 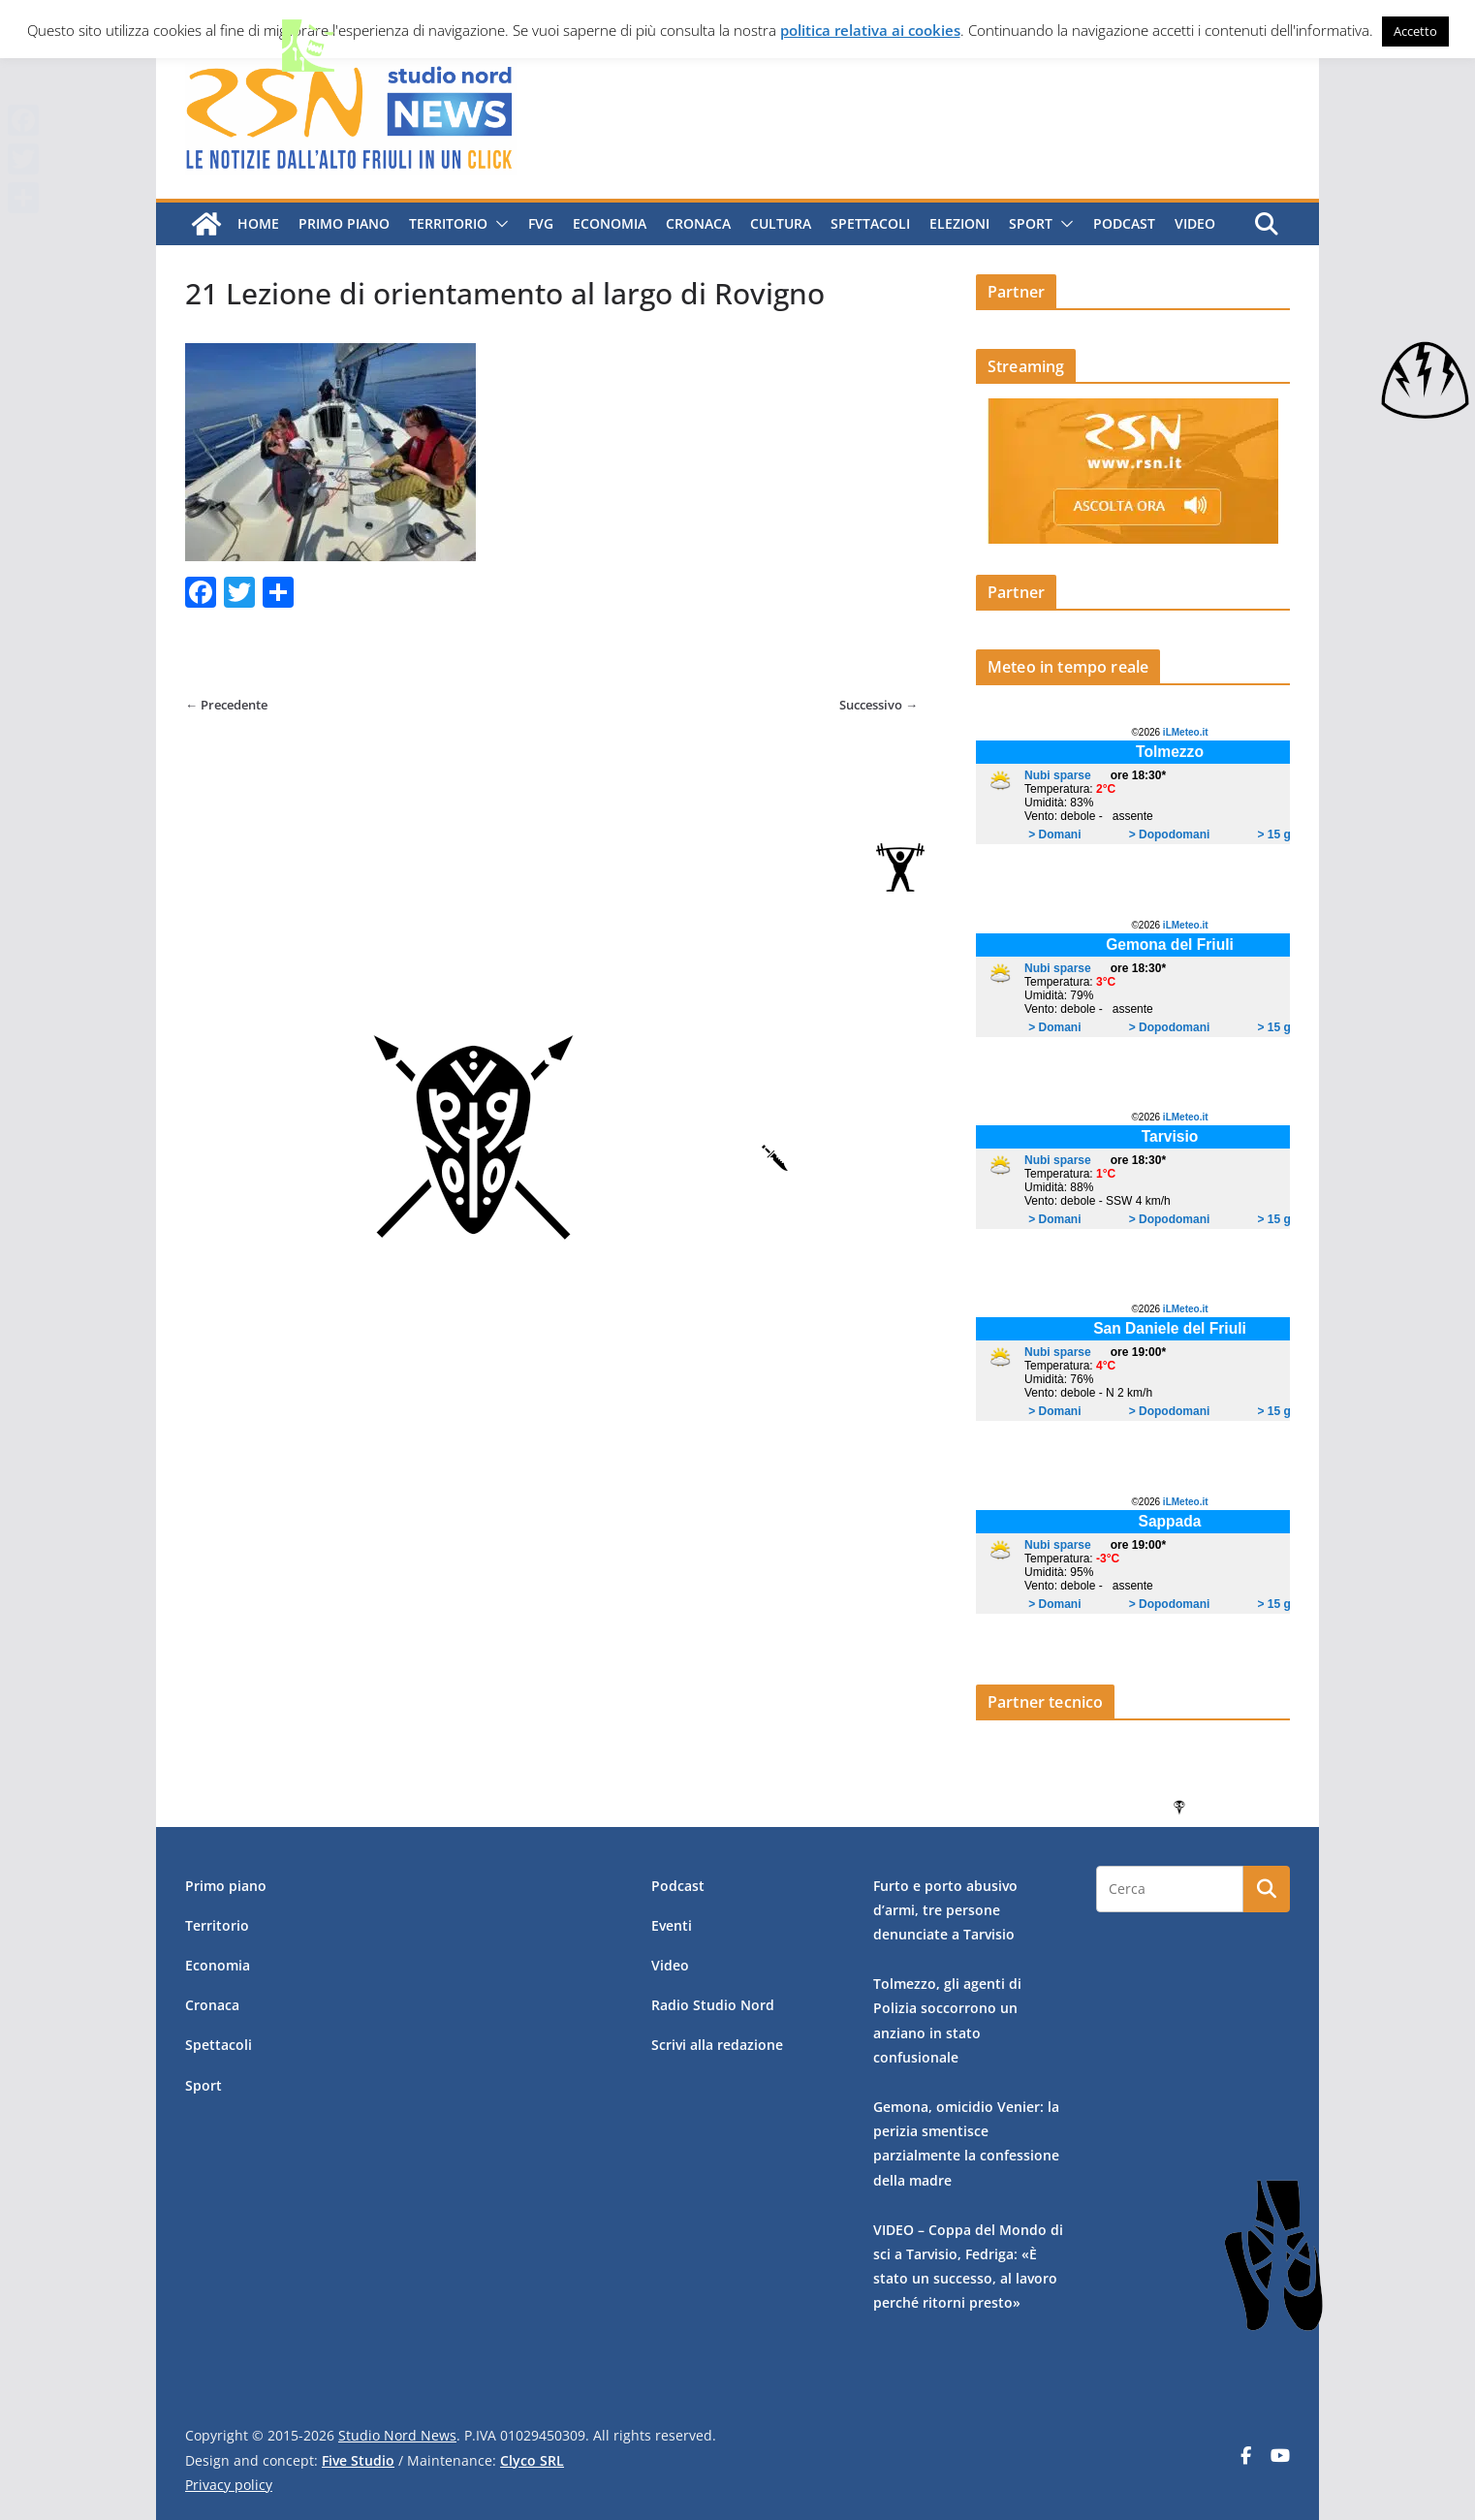 I want to click on activate energy shield or barrier, so click(x=1425, y=379).